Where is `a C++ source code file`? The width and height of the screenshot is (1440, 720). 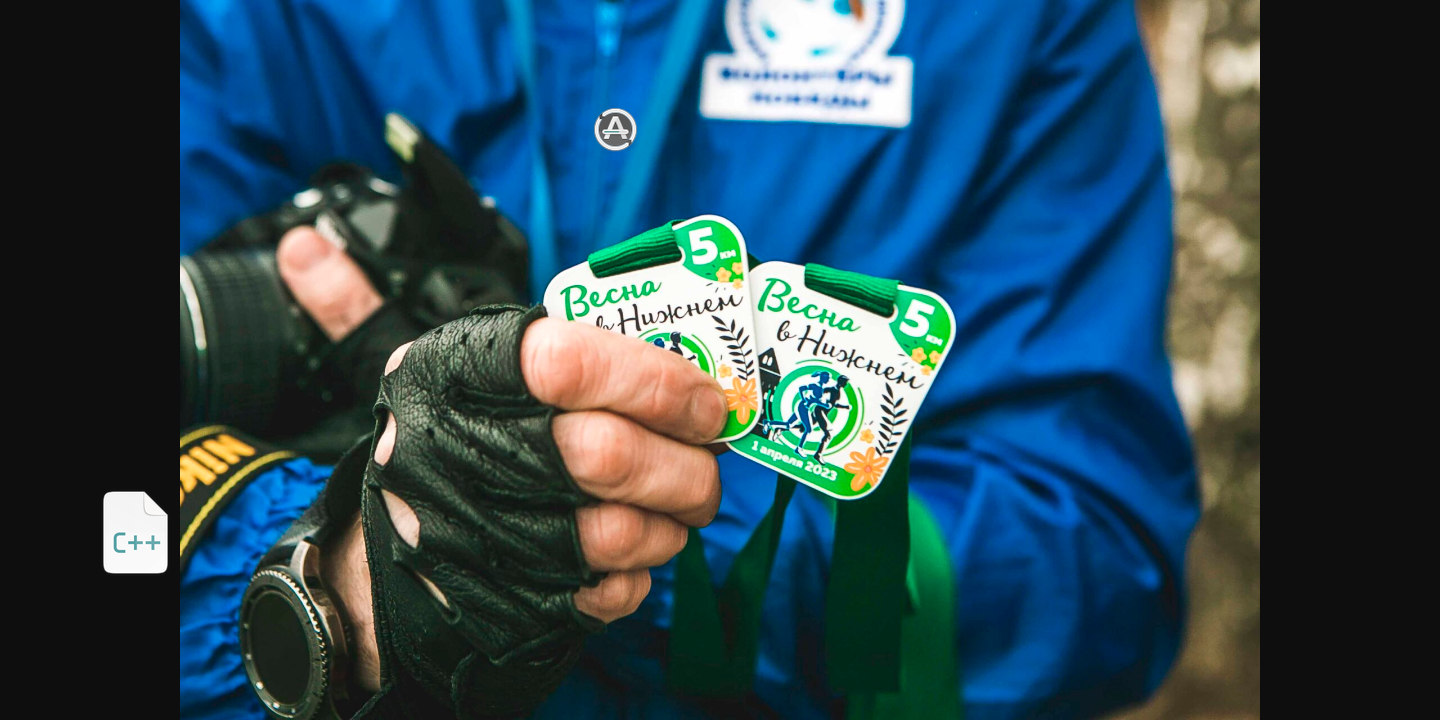
a C++ source code file is located at coordinates (135, 532).